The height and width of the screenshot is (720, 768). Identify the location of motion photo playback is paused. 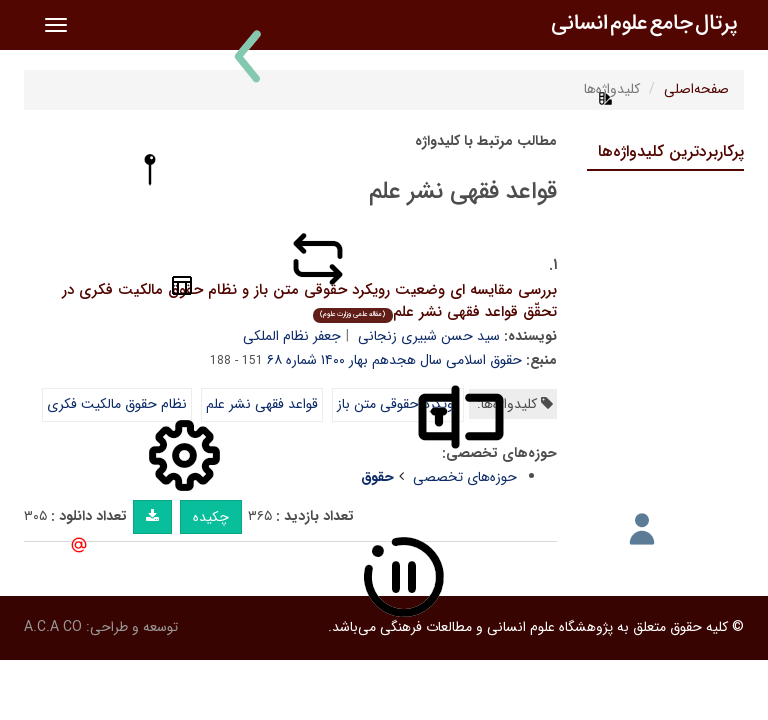
(404, 577).